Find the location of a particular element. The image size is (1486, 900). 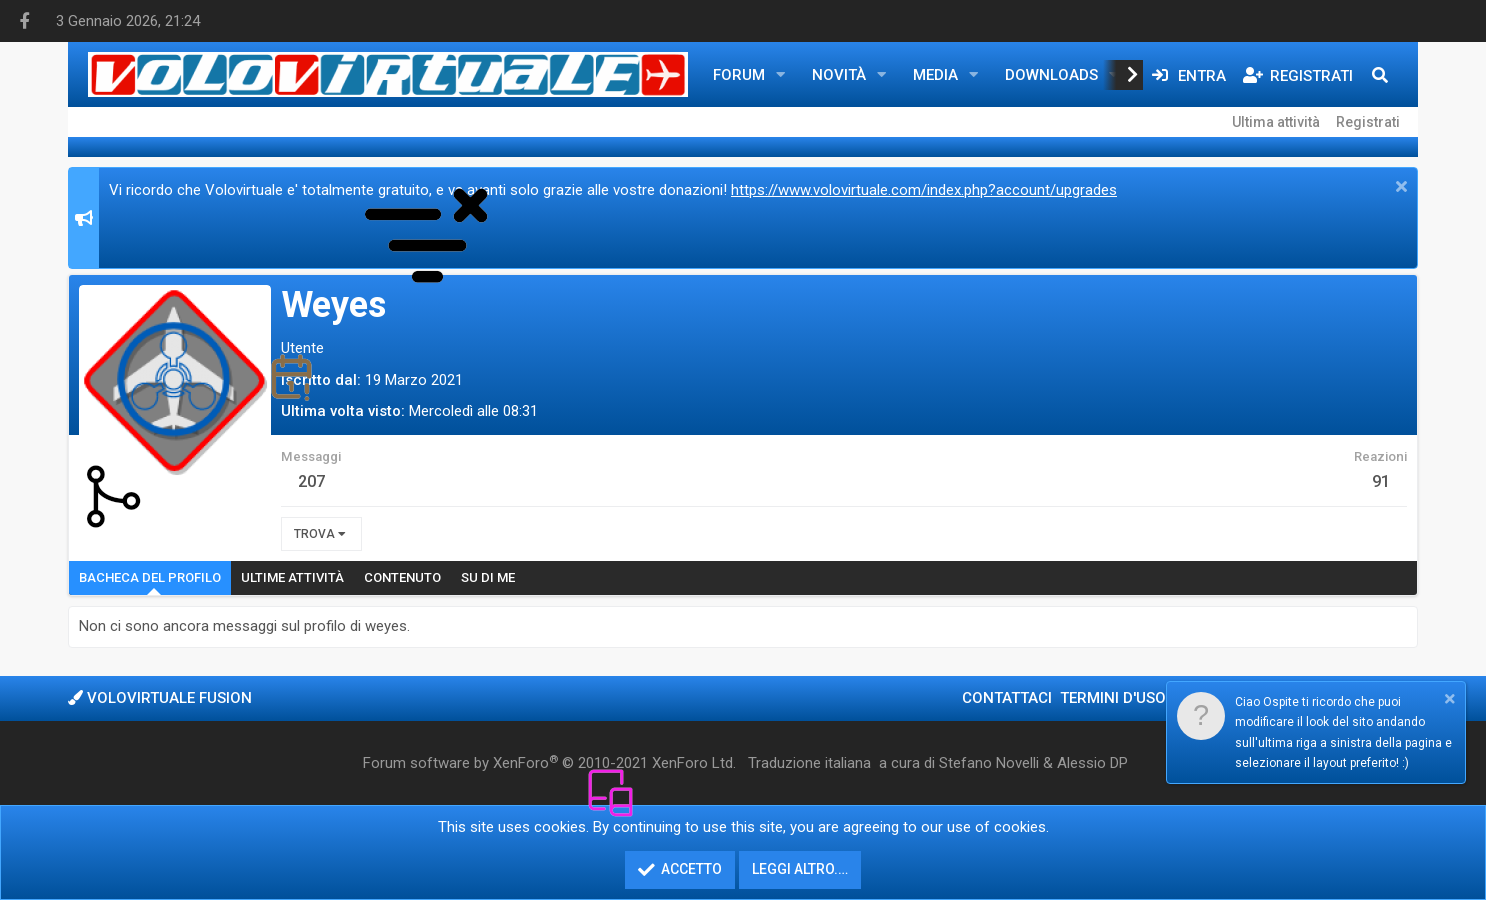

merge branches in version control is located at coordinates (113, 496).